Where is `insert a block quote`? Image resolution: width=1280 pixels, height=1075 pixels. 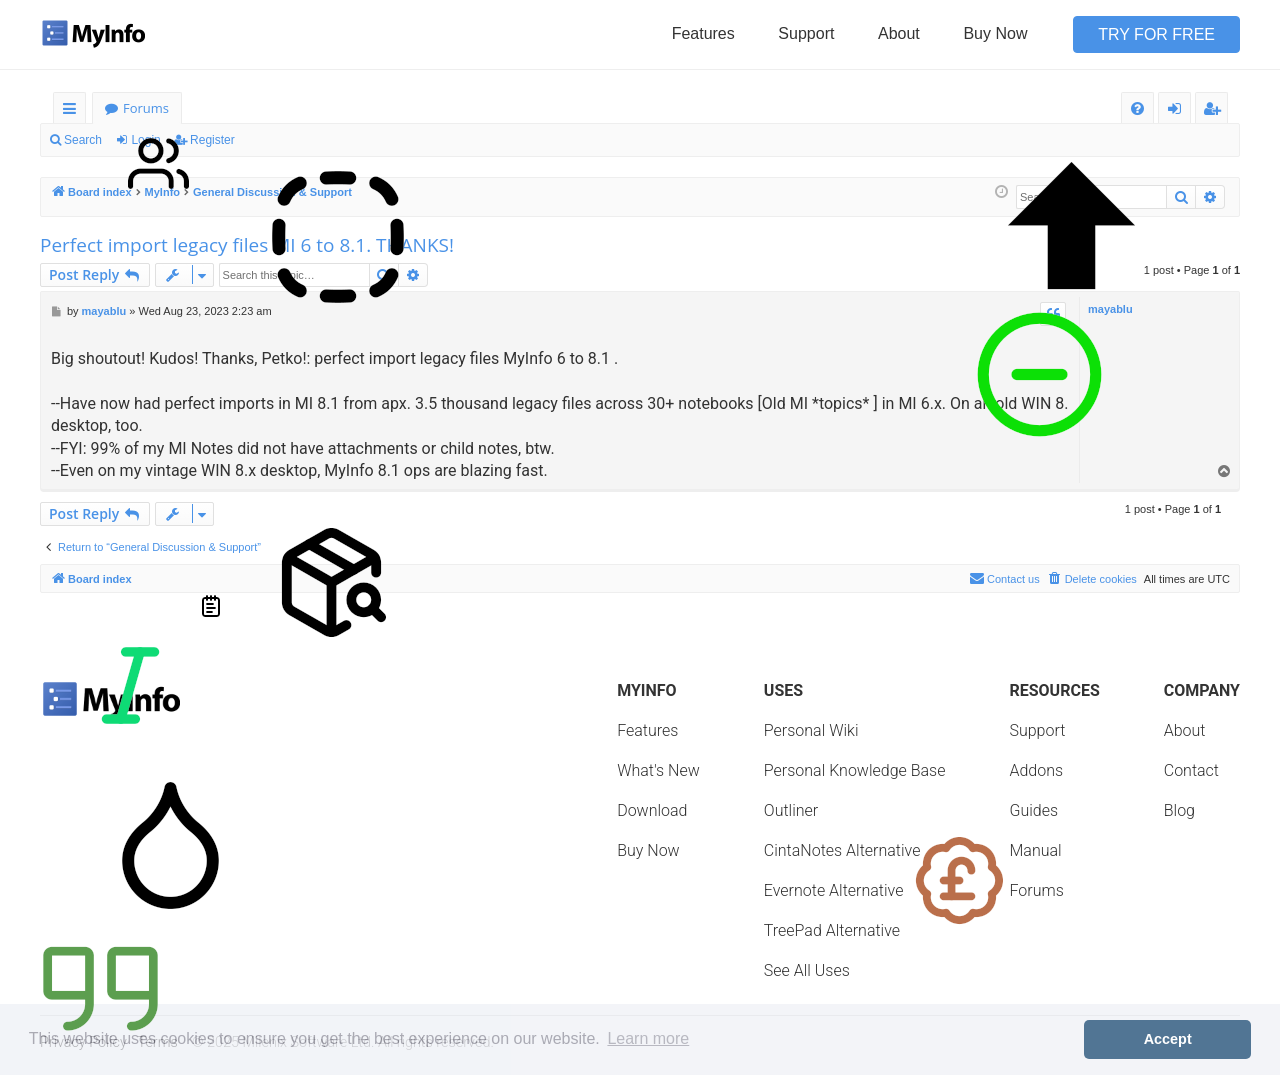
insert a block quote is located at coordinates (100, 986).